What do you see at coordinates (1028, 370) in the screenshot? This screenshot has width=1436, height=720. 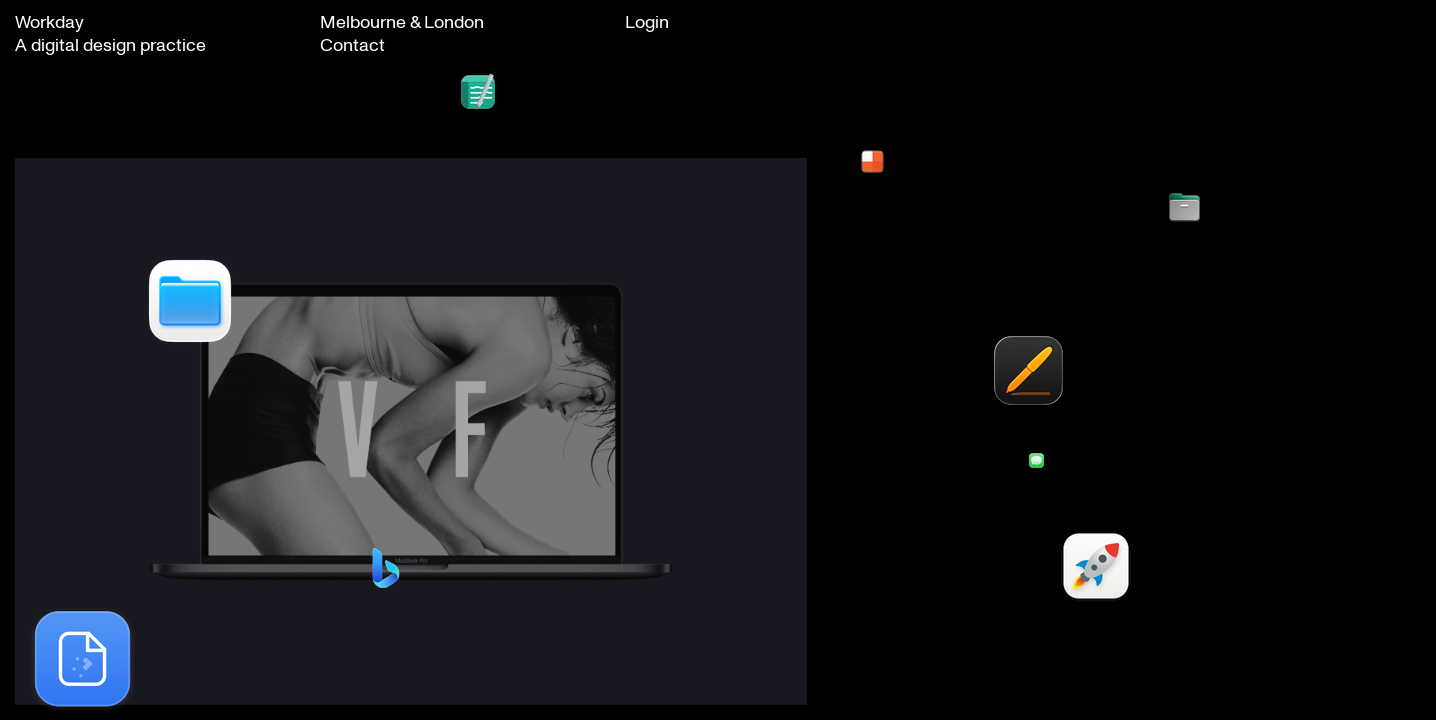 I see `open pages document editor` at bounding box center [1028, 370].